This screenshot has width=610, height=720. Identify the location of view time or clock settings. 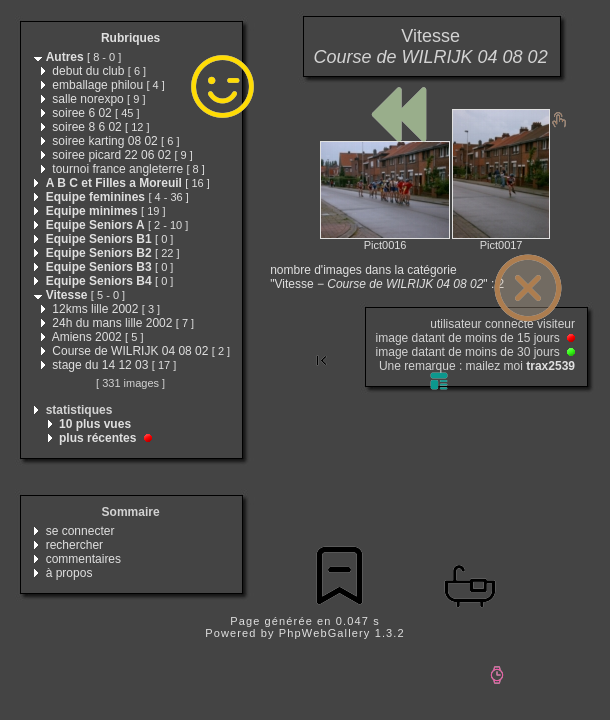
(497, 675).